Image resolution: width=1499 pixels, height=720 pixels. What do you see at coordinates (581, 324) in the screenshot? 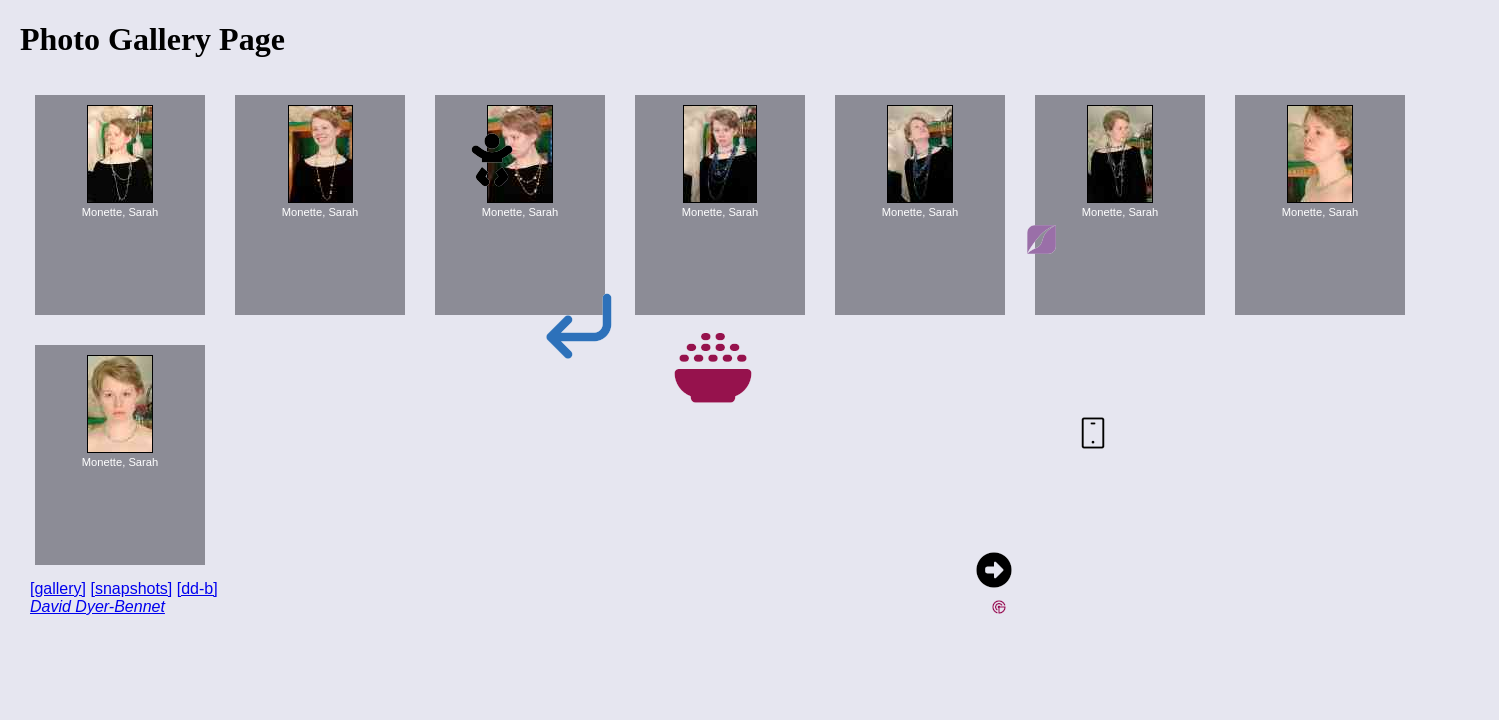
I see `return or enter key action` at bounding box center [581, 324].